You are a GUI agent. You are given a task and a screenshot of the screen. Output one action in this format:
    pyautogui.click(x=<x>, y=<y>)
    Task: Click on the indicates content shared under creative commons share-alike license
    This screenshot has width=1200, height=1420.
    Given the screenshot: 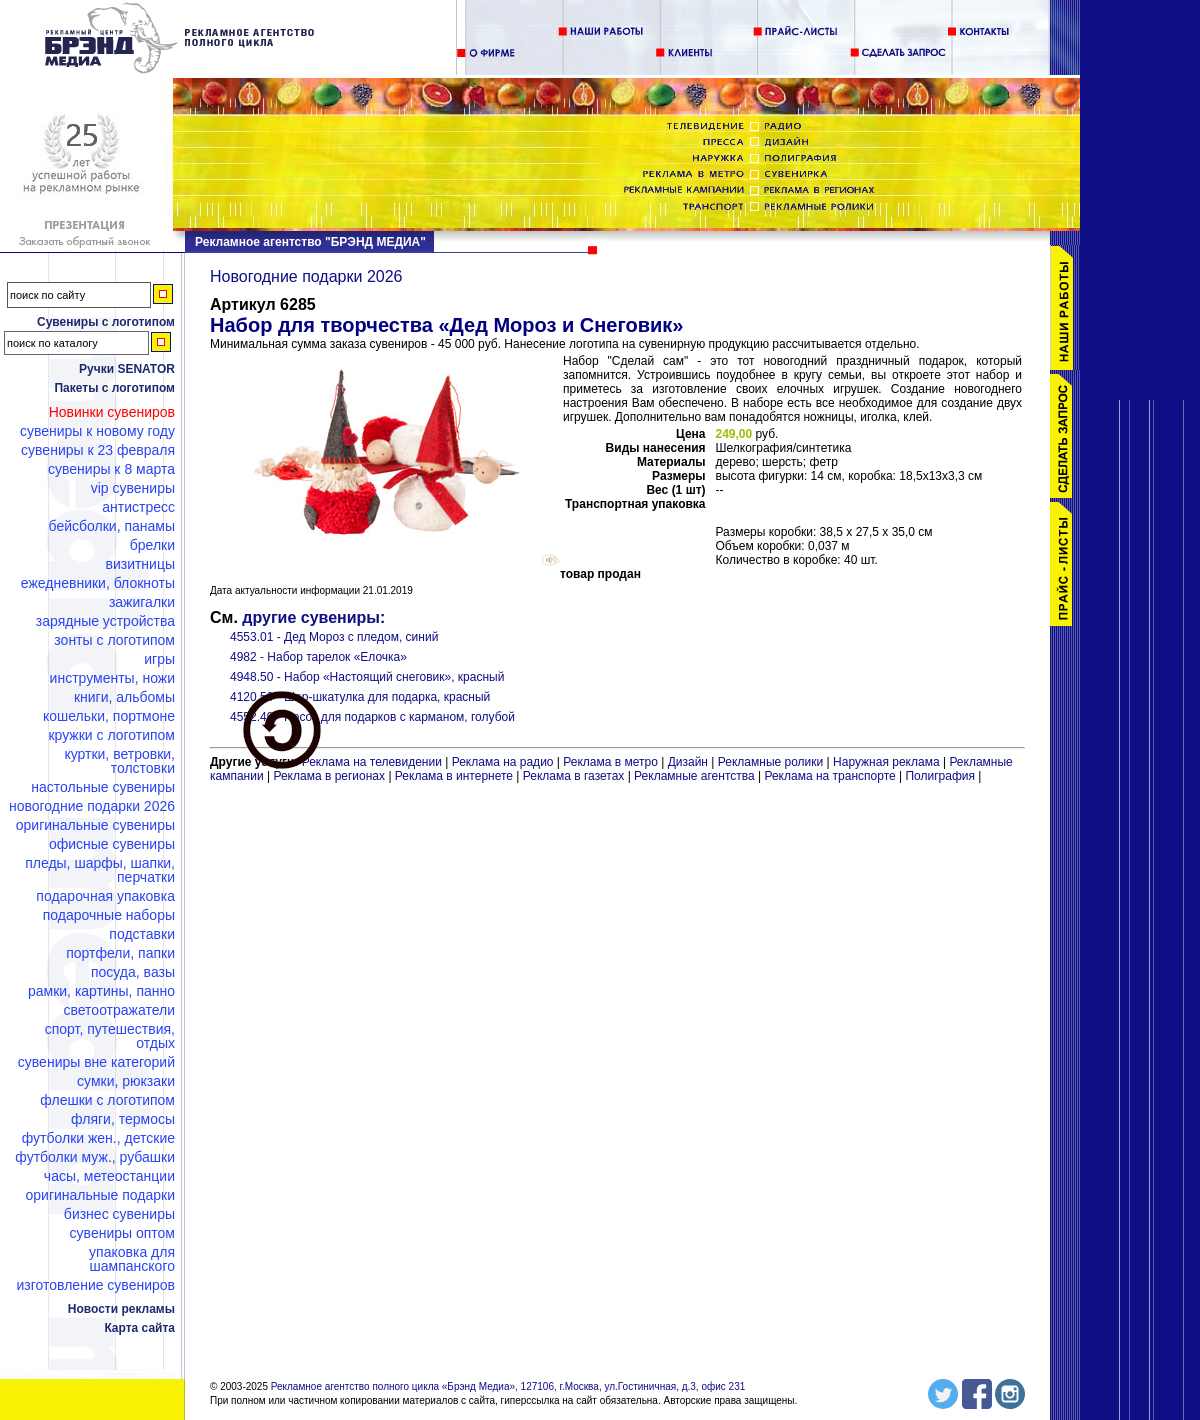 What is the action you would take?
    pyautogui.click(x=282, y=730)
    